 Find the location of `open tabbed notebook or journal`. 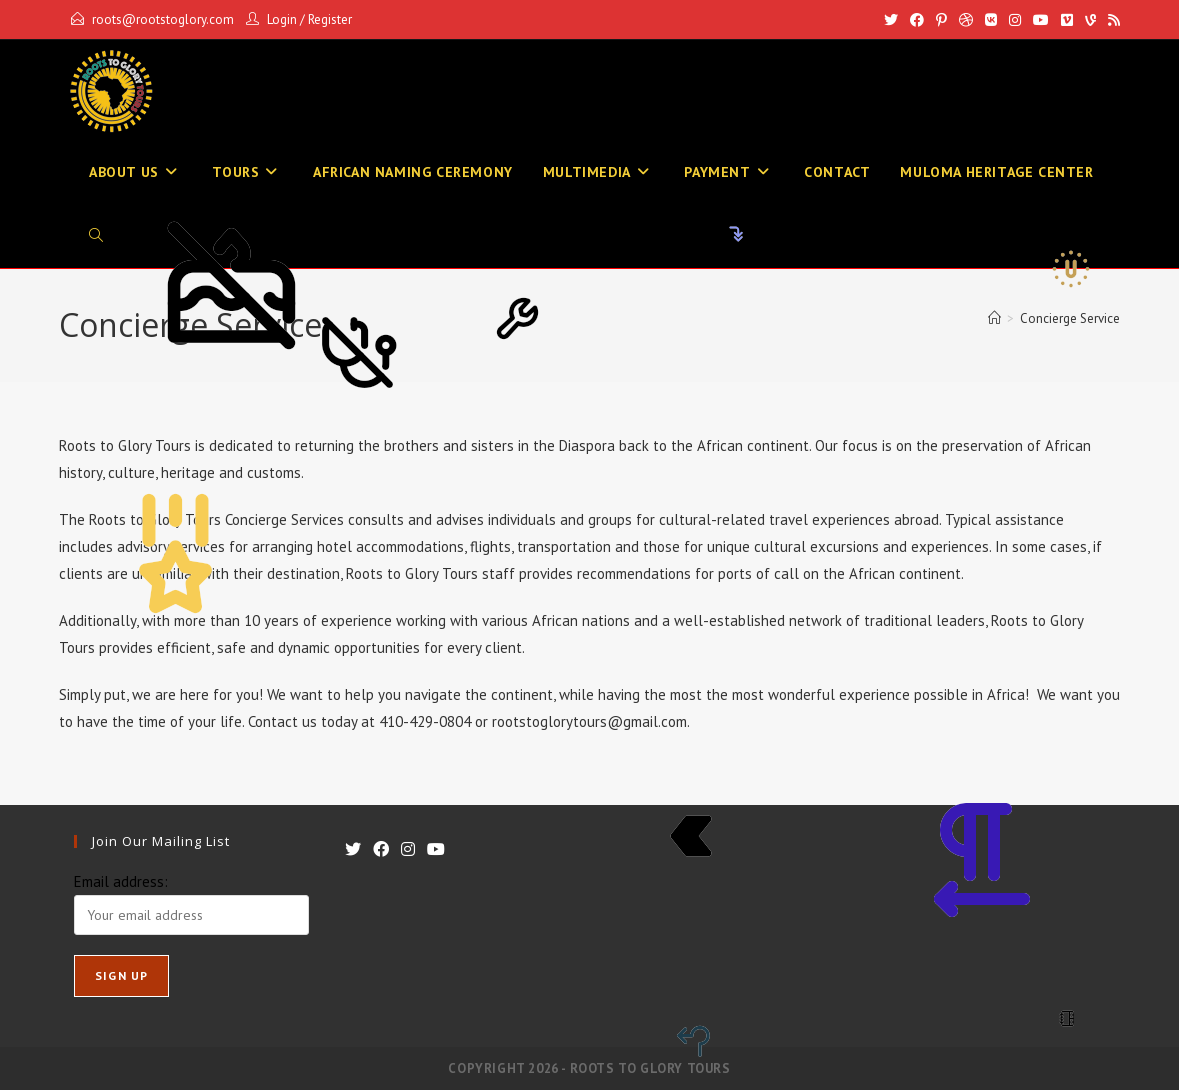

open tabbed notebook or journal is located at coordinates (1067, 1018).